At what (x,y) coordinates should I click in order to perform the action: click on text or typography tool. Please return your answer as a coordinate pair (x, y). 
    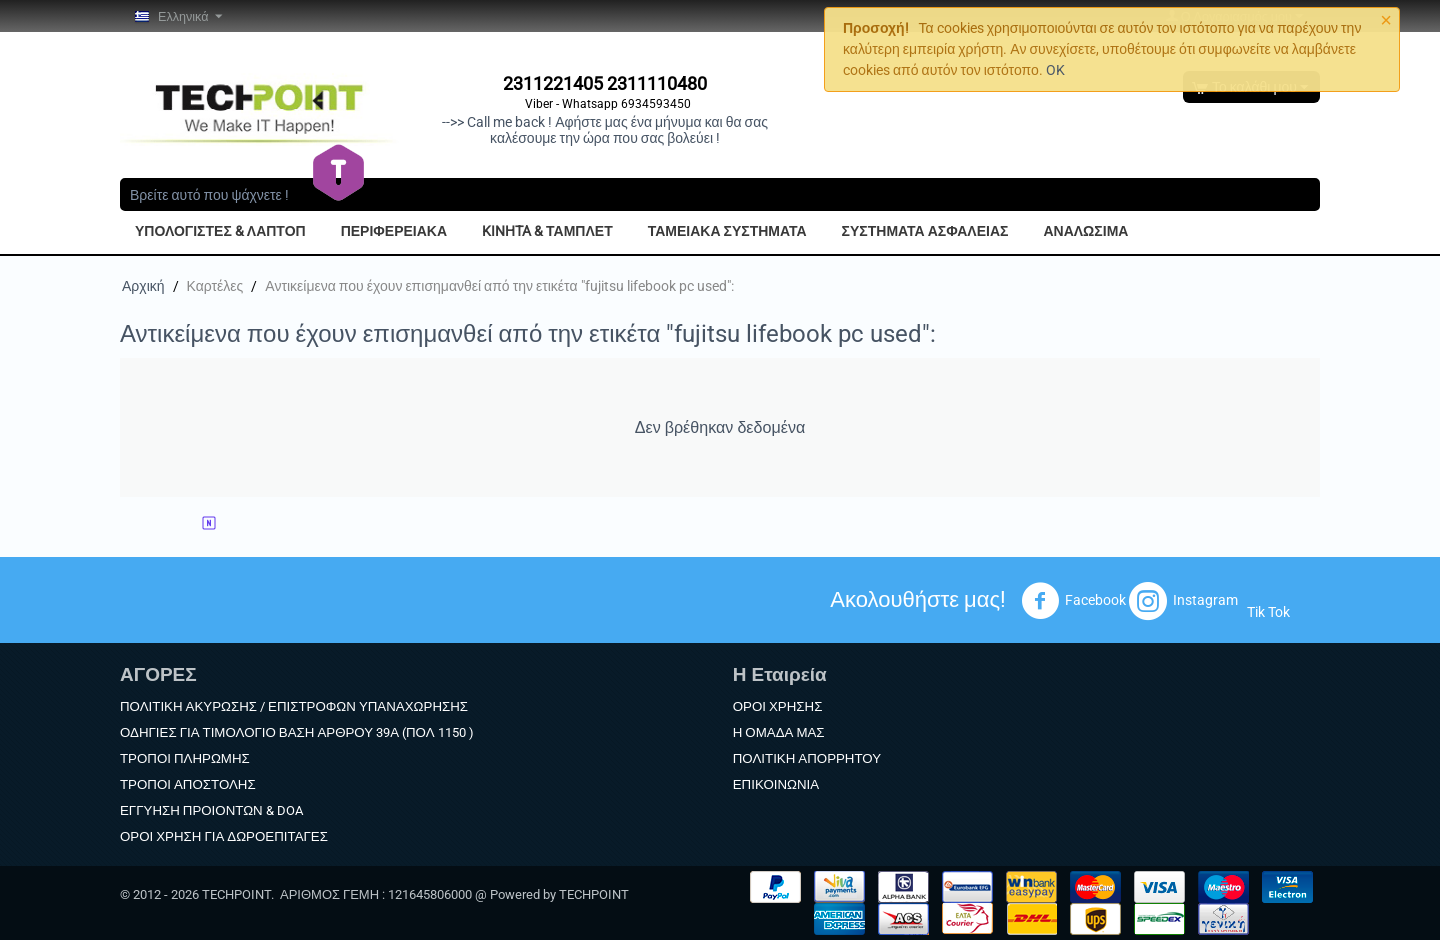
    Looking at the image, I should click on (338, 172).